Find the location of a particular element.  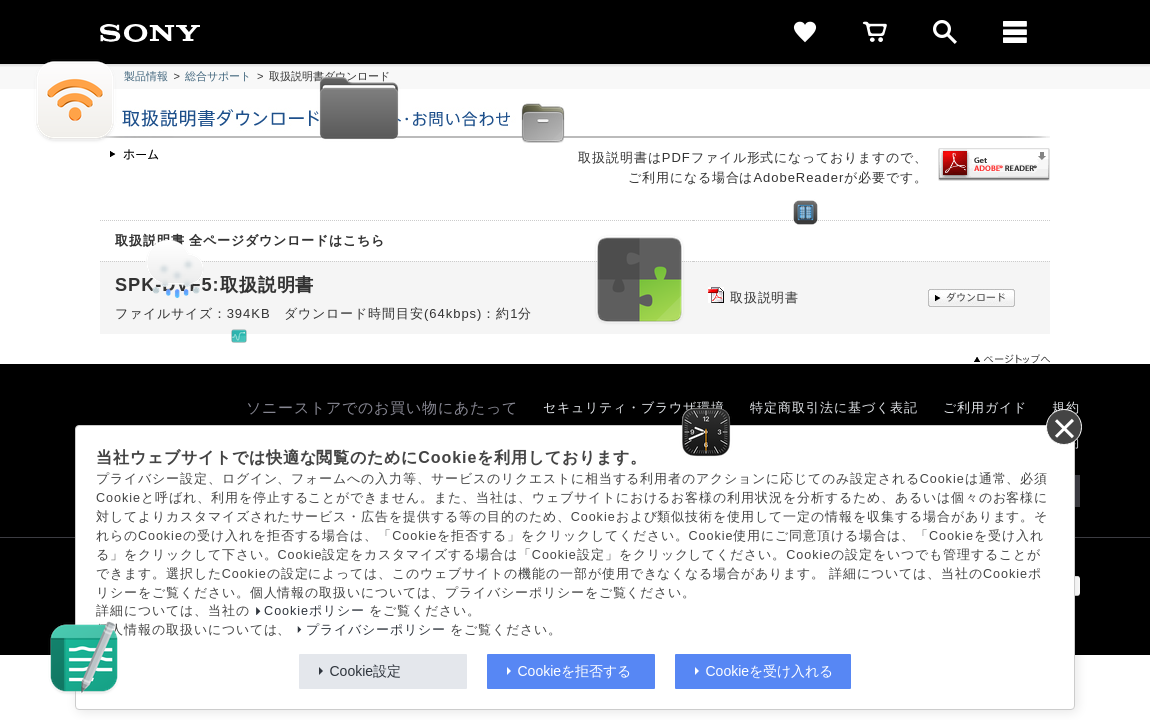

open the file manager application is located at coordinates (543, 123).